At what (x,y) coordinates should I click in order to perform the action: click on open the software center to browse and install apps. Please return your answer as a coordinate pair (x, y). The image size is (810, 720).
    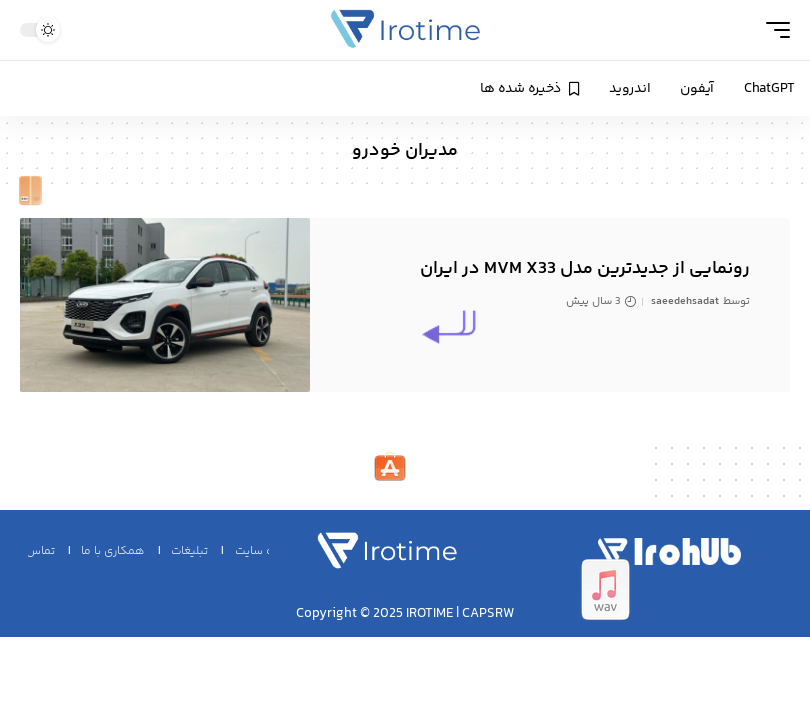
    Looking at the image, I should click on (390, 468).